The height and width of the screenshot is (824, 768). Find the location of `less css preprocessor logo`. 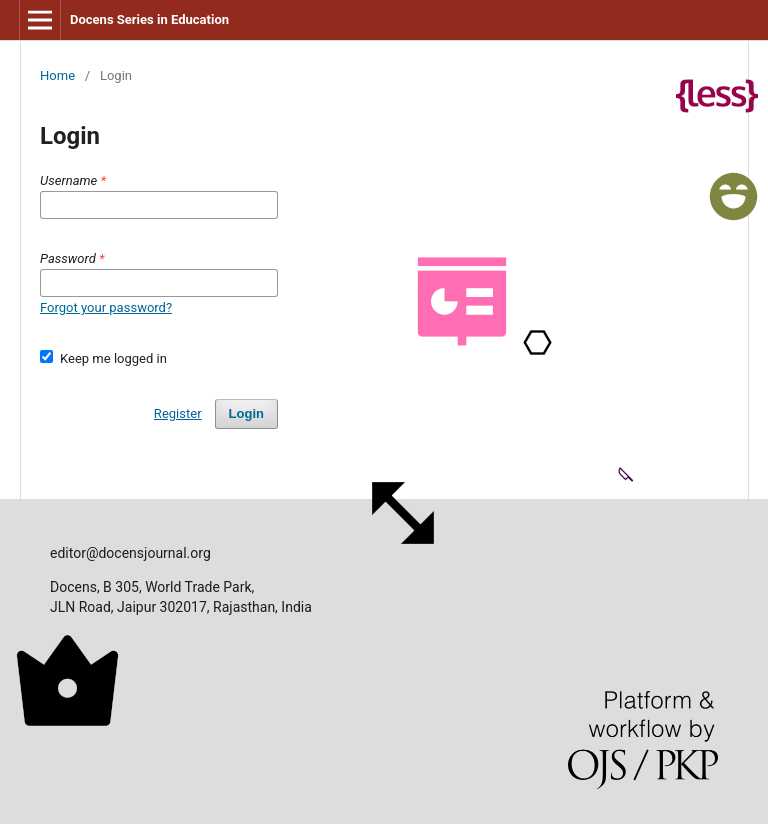

less css preprocessor logo is located at coordinates (717, 96).